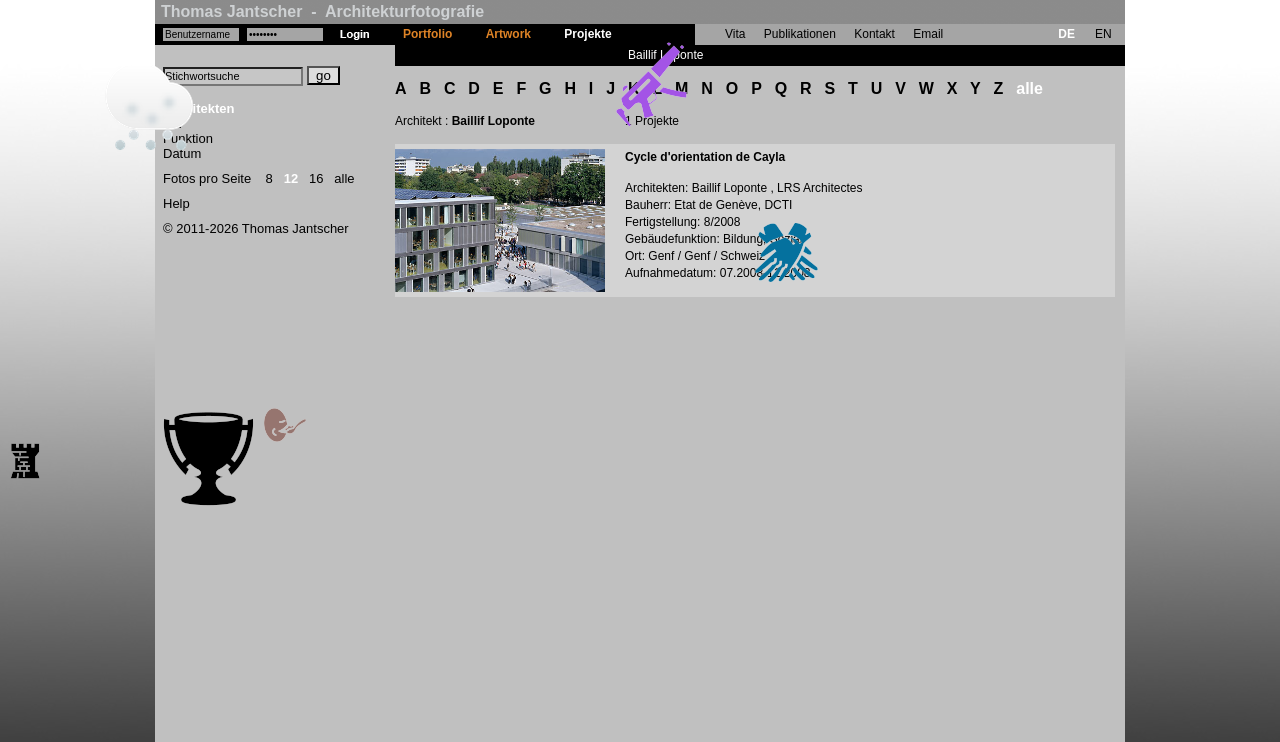 The height and width of the screenshot is (742, 1280). Describe the element at coordinates (25, 461) in the screenshot. I see `access tower defense or castle-building game mode` at that location.